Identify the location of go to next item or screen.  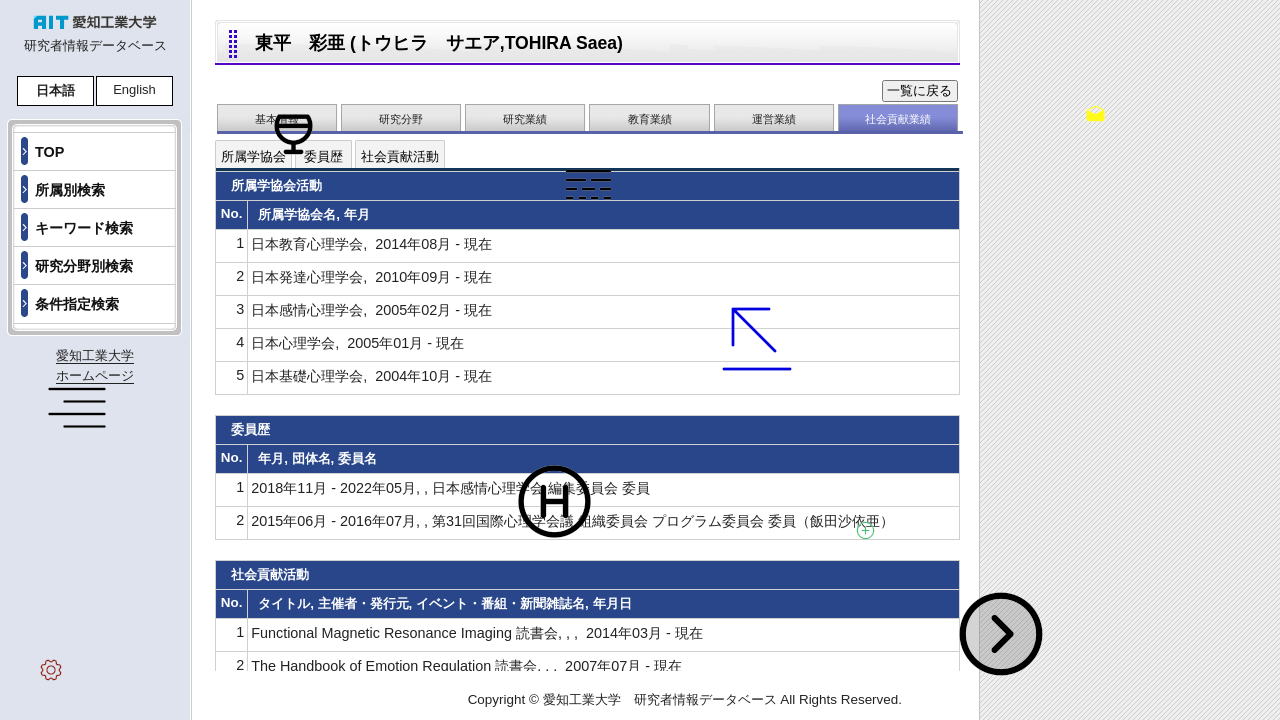
(1001, 634).